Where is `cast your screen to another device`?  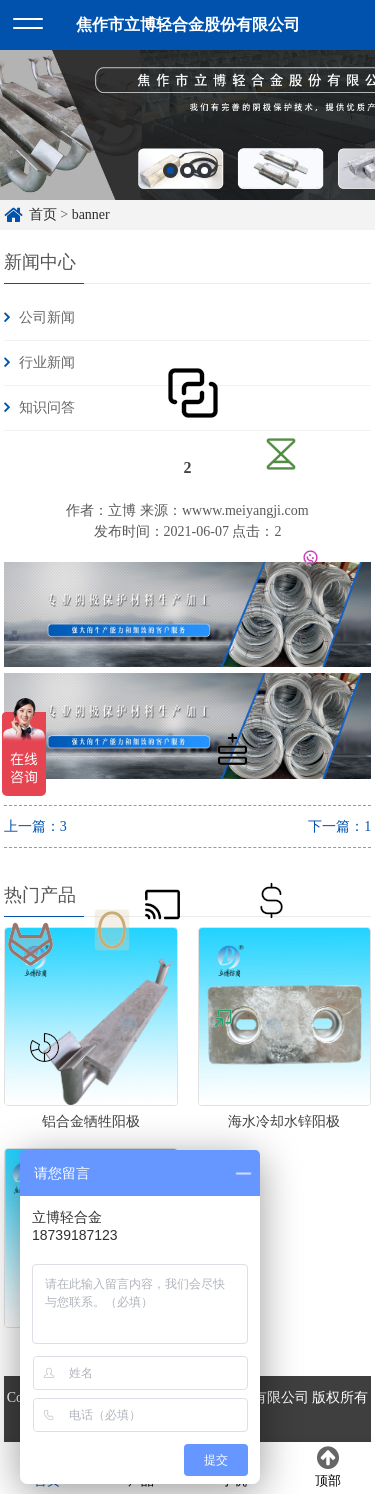
cast your screen to another device is located at coordinates (162, 904).